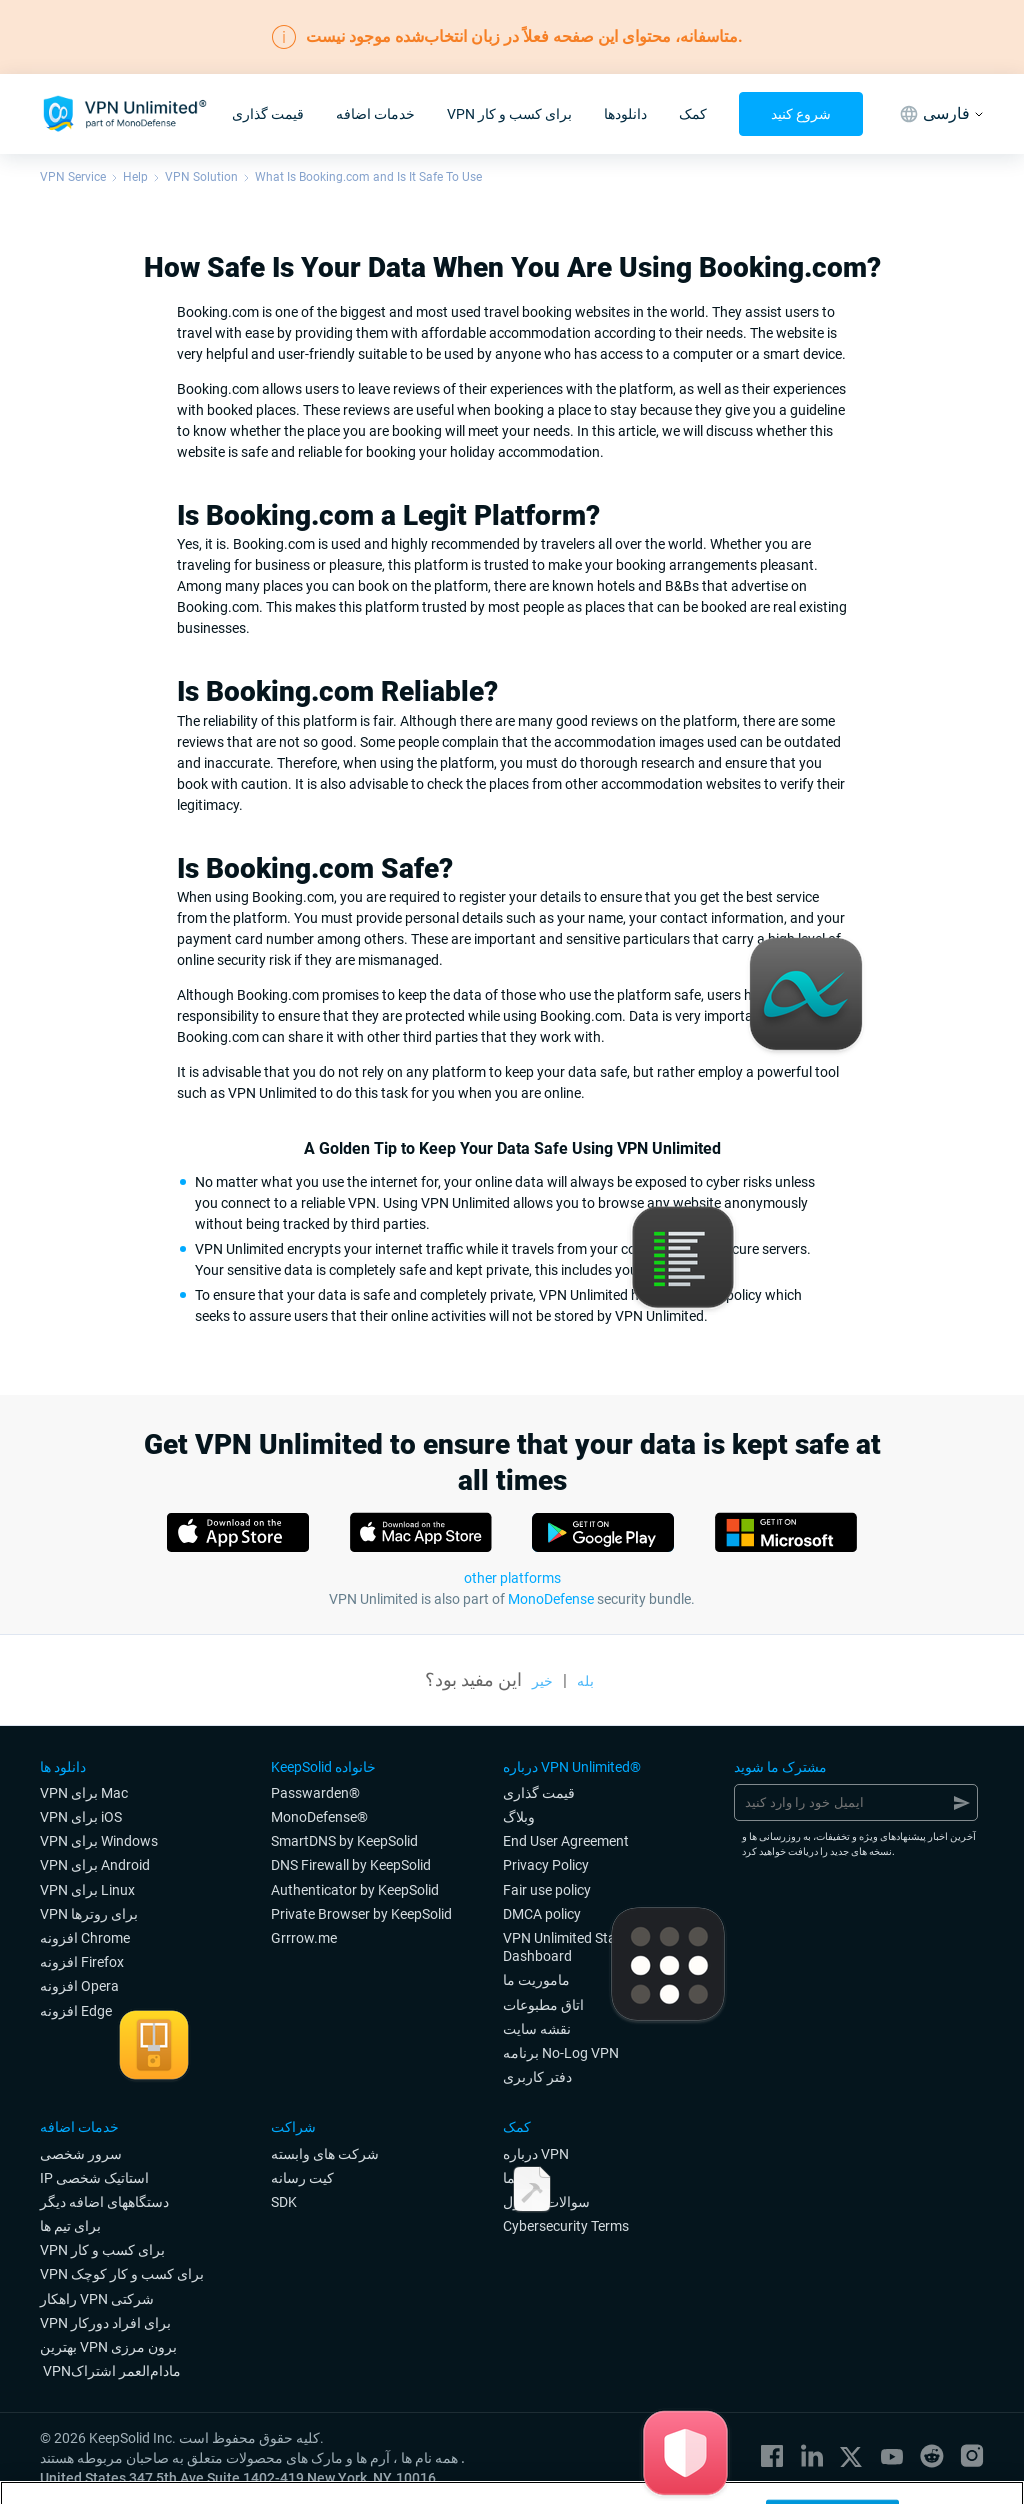  What do you see at coordinates (806, 994) in the screenshot?
I see `open albert app launcher` at bounding box center [806, 994].